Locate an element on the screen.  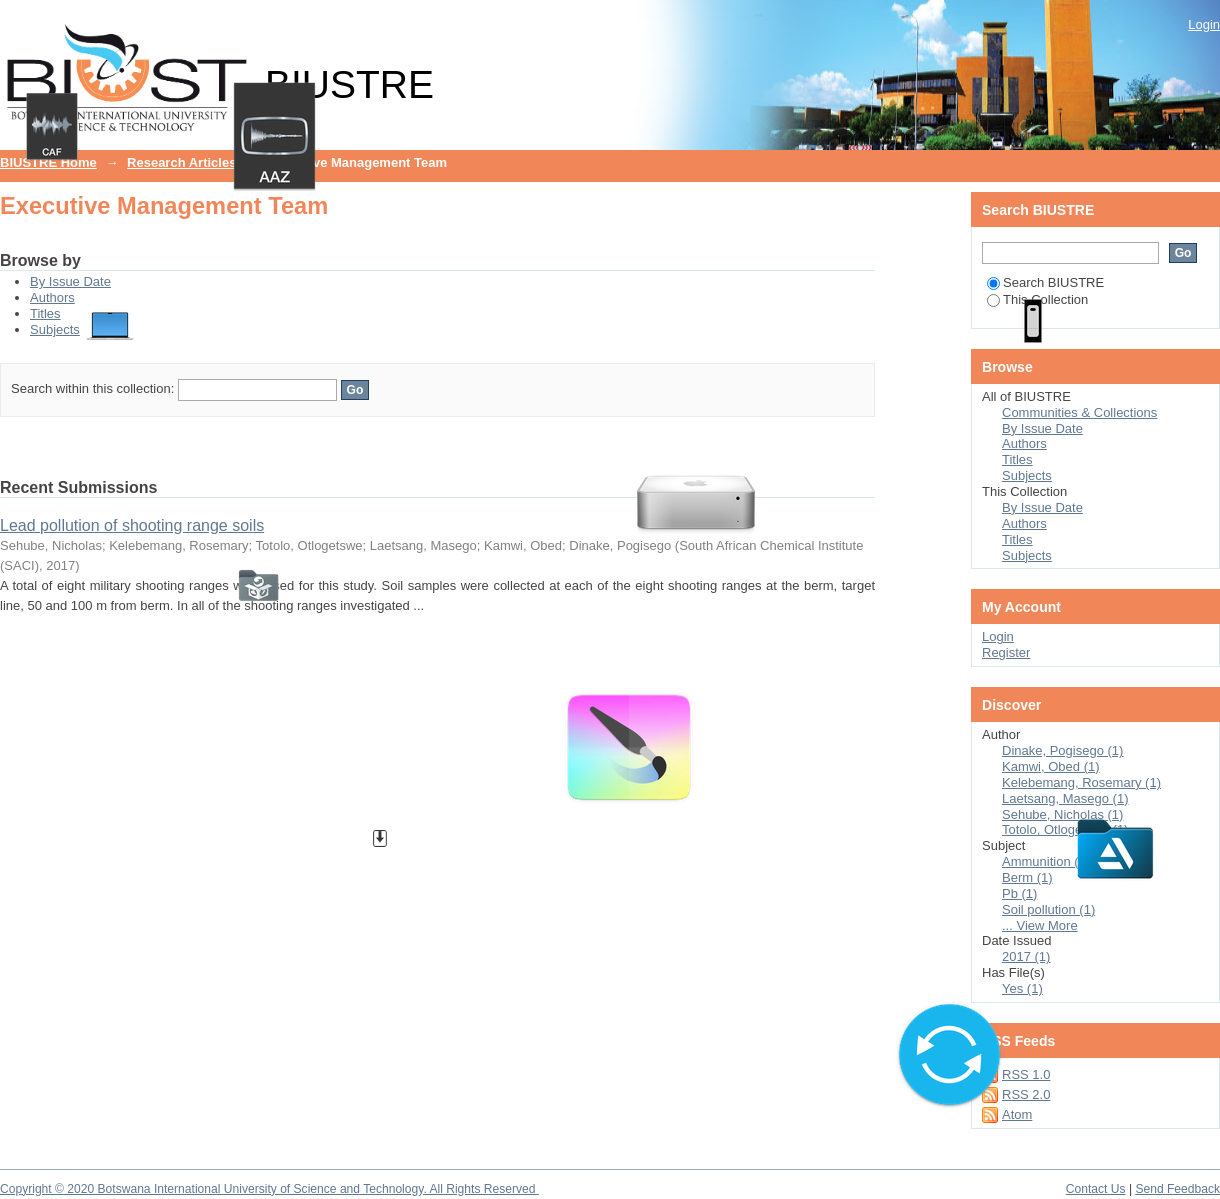
download a file or application is located at coordinates (380, 838).